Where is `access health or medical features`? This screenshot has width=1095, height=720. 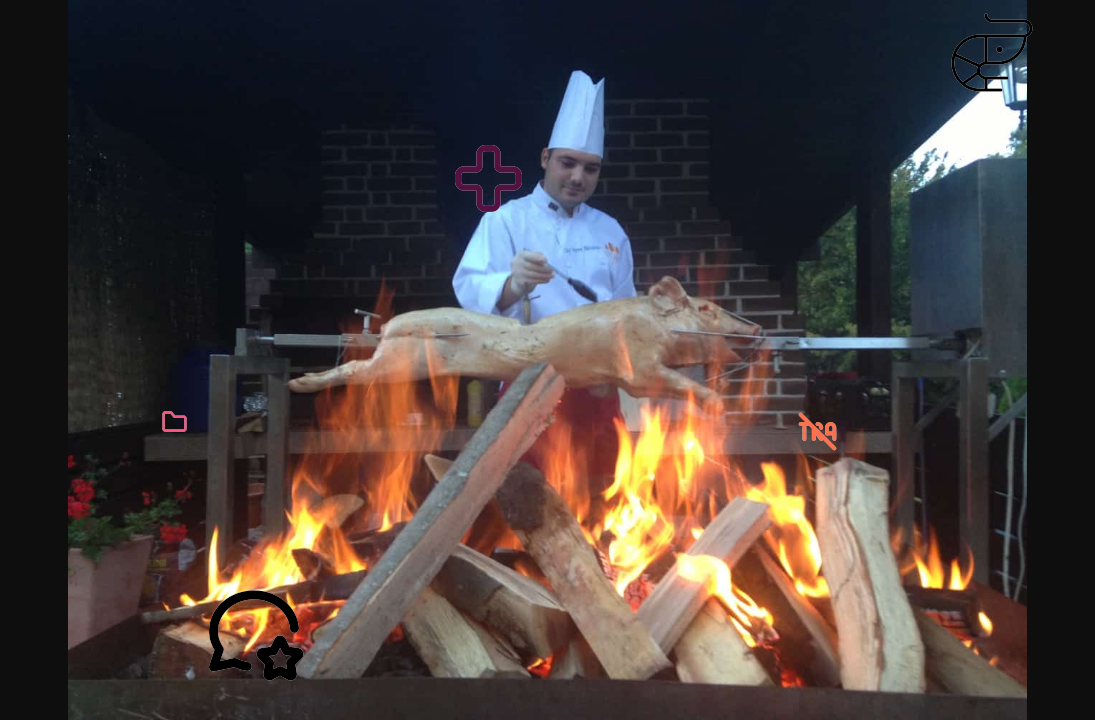 access health or medical features is located at coordinates (488, 178).